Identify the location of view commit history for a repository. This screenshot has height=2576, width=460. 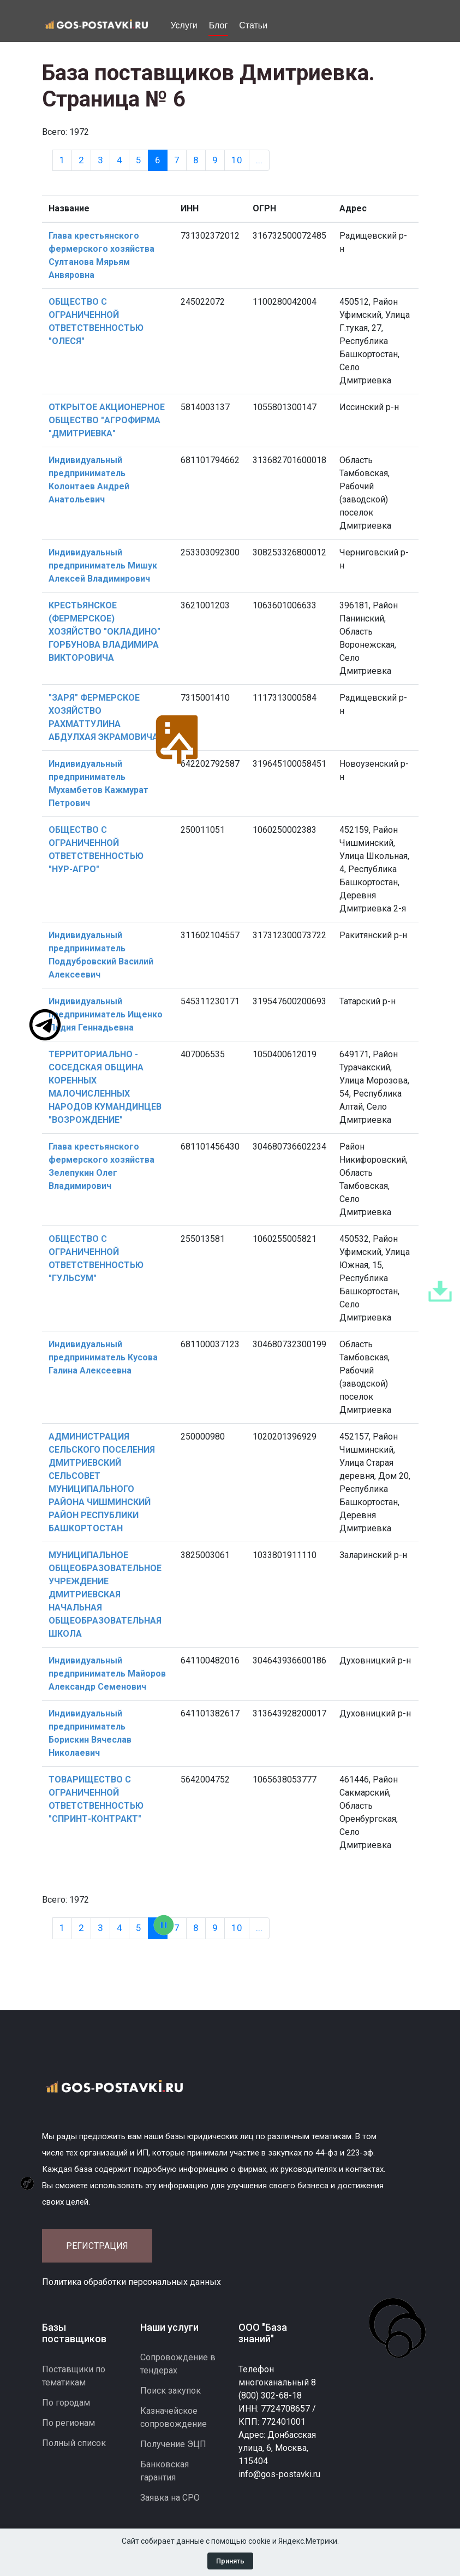
(177, 738).